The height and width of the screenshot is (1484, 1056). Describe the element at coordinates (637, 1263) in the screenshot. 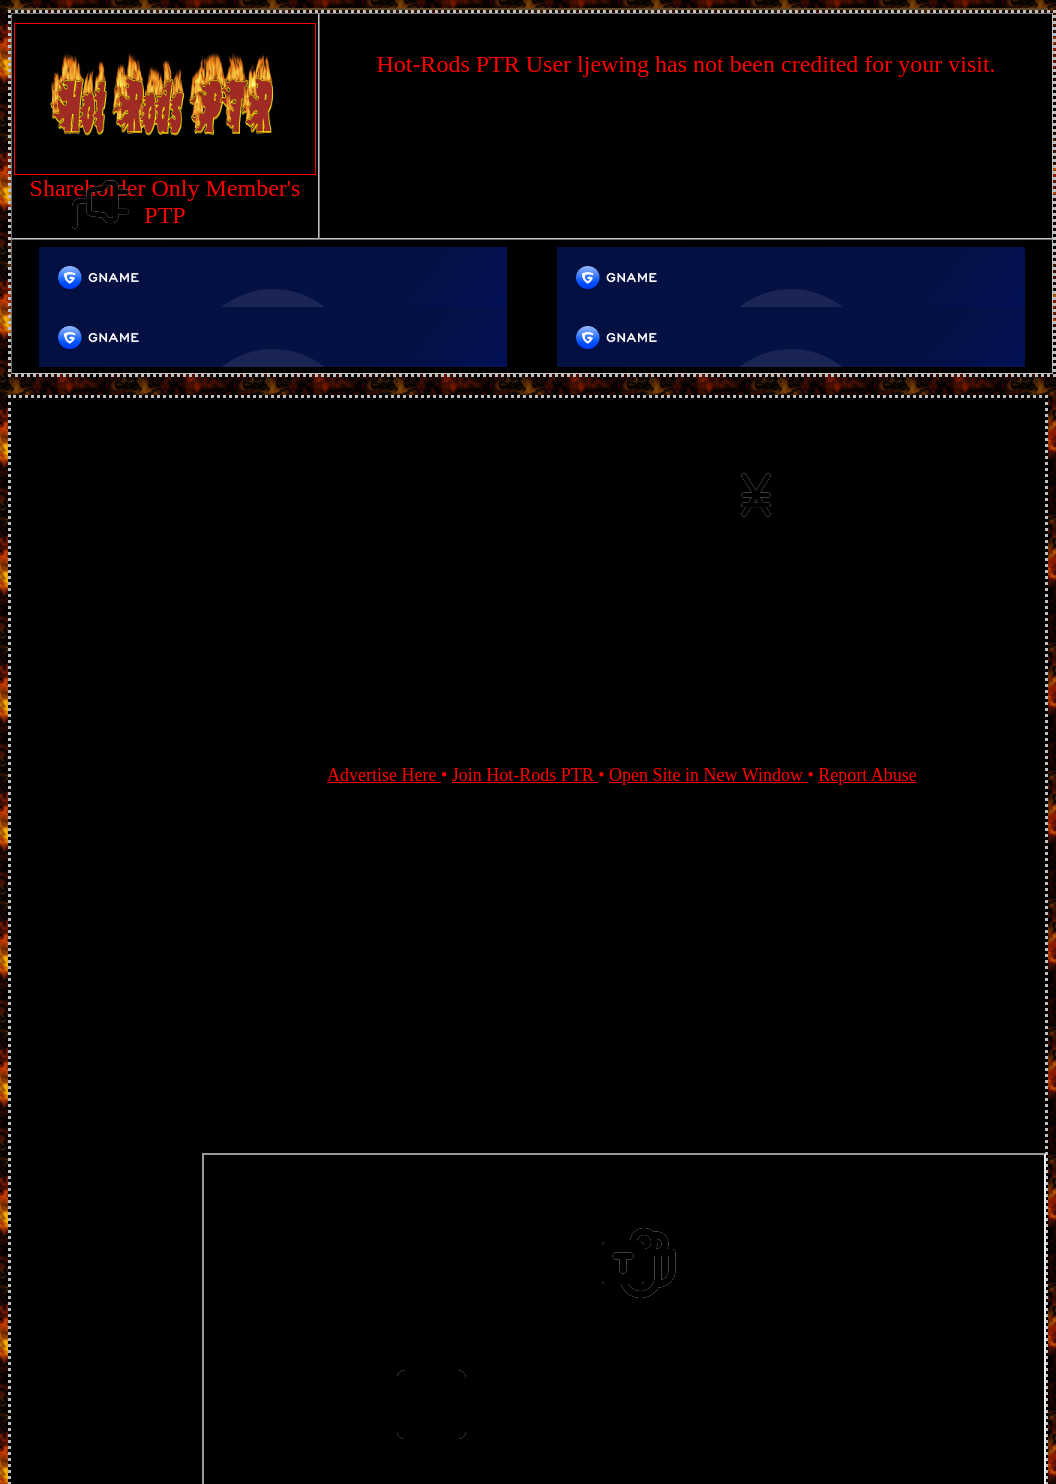

I see `open Microsoft Teams` at that location.